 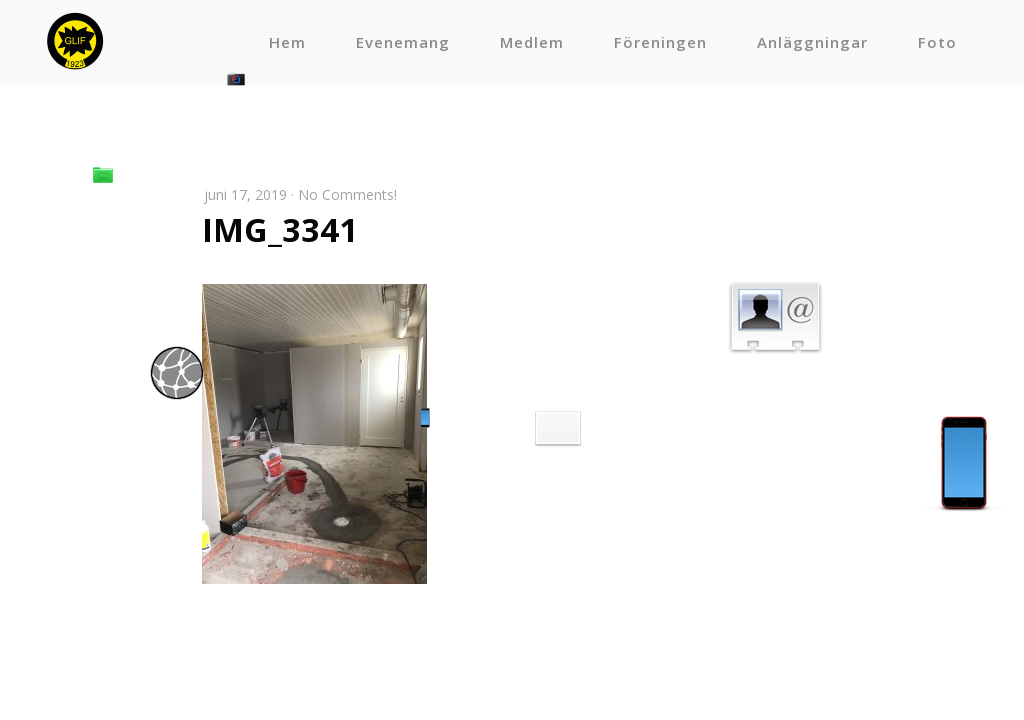 I want to click on open contacts app, so click(x=775, y=316).